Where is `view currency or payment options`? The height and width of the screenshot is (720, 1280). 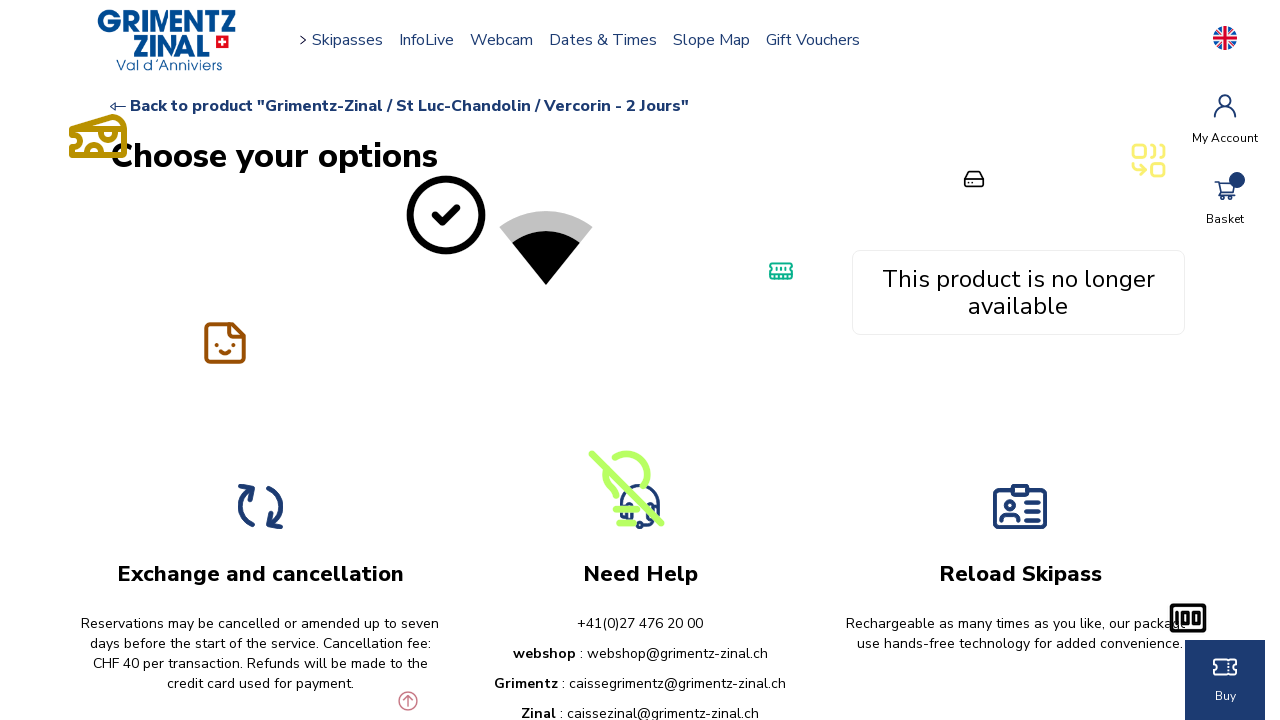 view currency or payment options is located at coordinates (1188, 618).